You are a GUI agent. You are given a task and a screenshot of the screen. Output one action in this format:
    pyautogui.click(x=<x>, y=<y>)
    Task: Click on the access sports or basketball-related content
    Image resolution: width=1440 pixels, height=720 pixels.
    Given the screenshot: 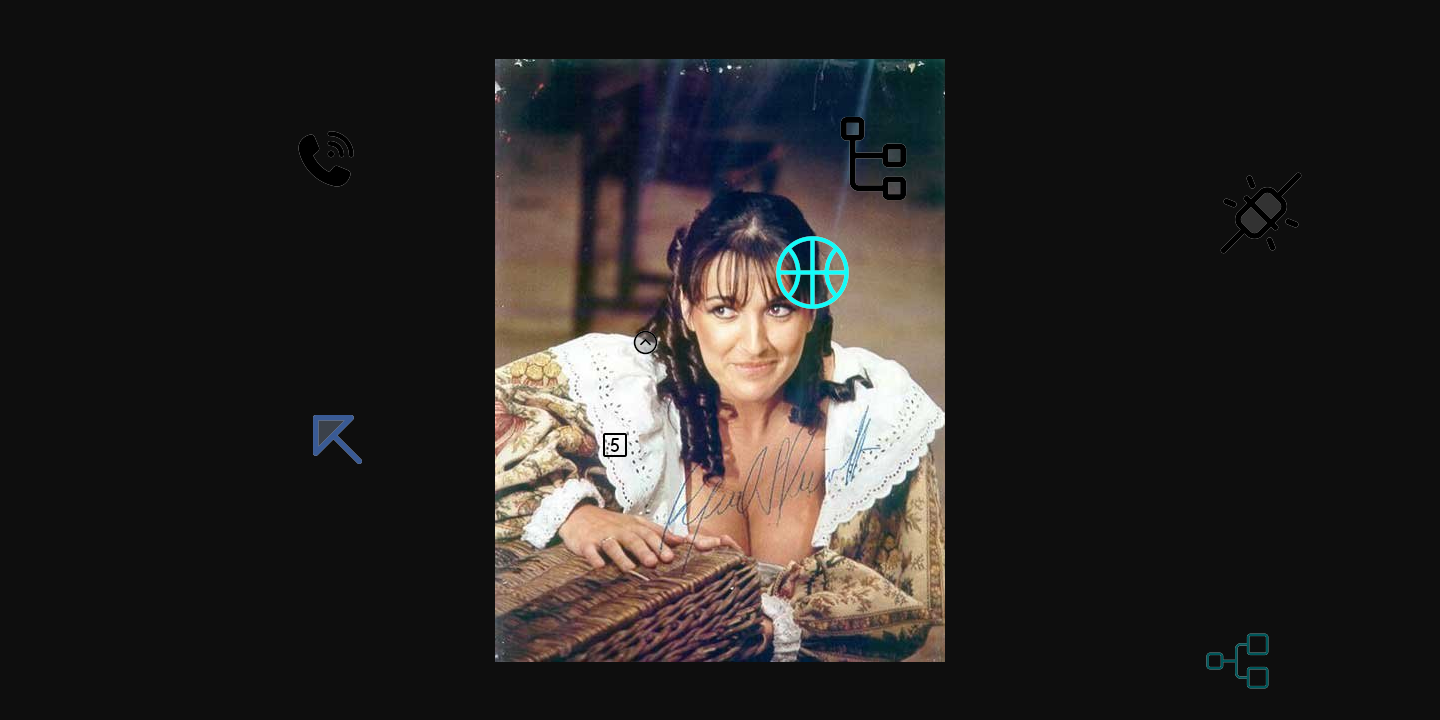 What is the action you would take?
    pyautogui.click(x=812, y=272)
    